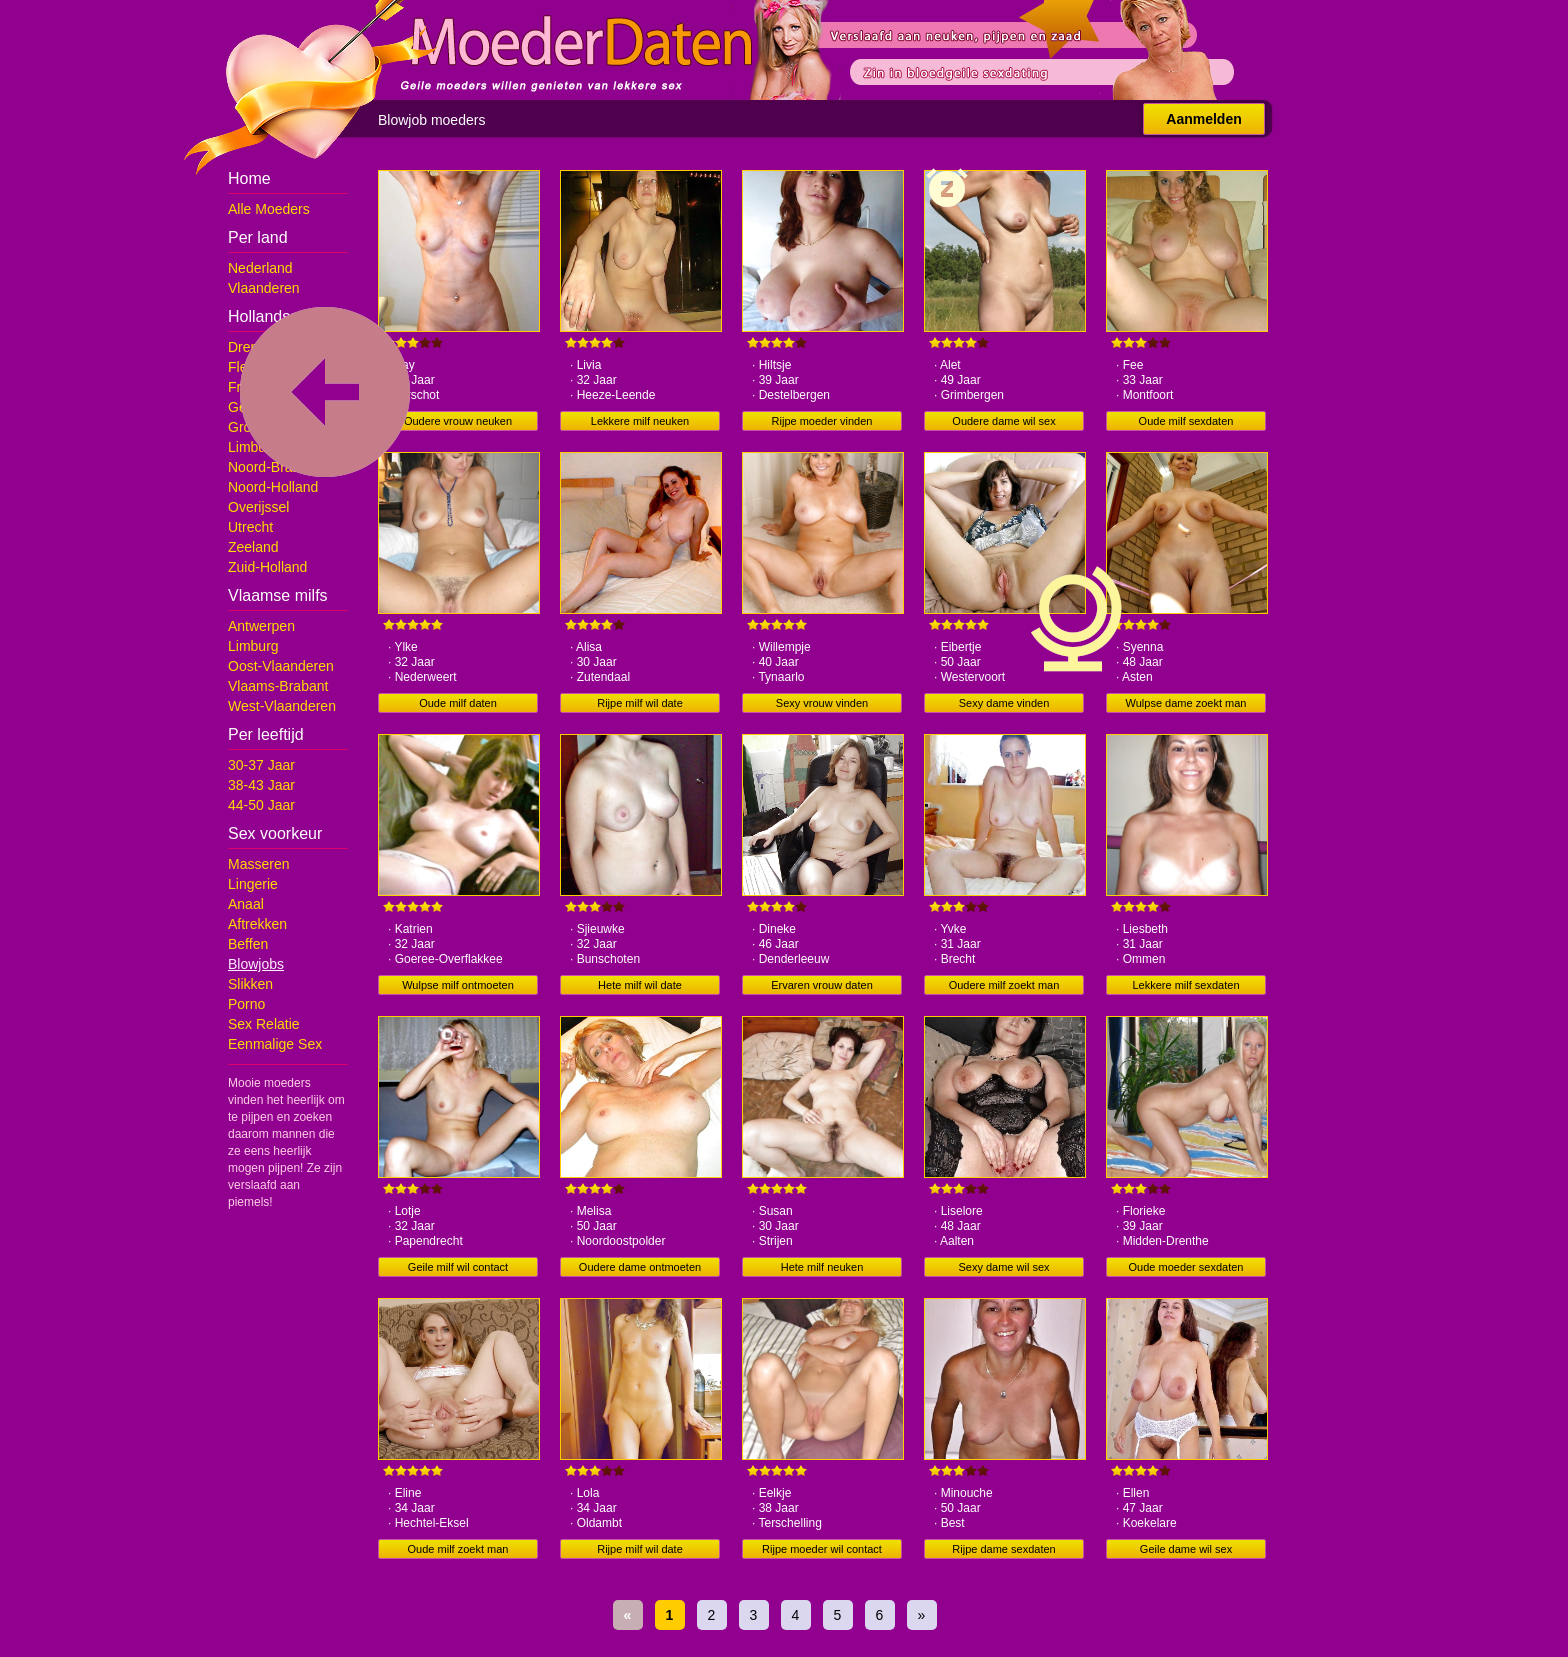 Image resolution: width=1568 pixels, height=1657 pixels. I want to click on go back to the previous screen, so click(325, 392).